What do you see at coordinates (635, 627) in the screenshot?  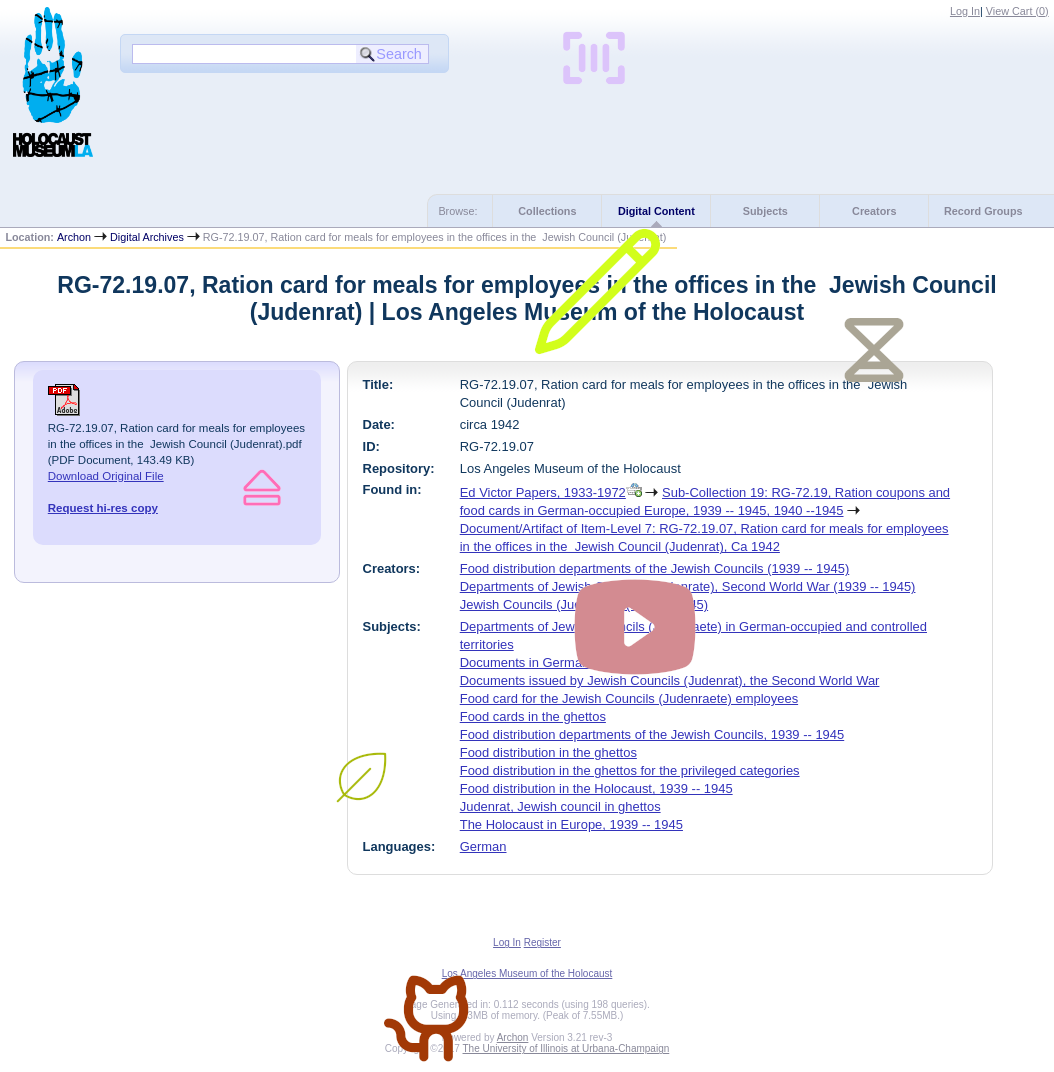 I see `open YouTube app` at bounding box center [635, 627].